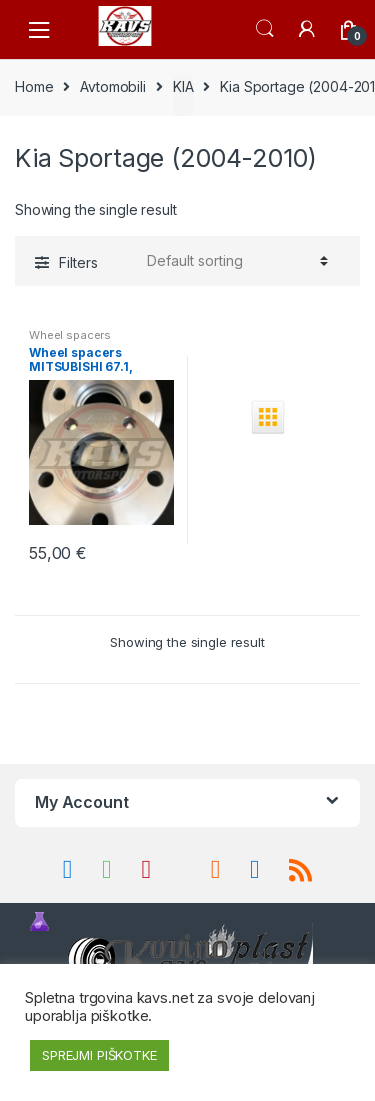 The height and width of the screenshot is (1101, 375). Describe the element at coordinates (268, 417) in the screenshot. I see `view items in grid layout` at that location.